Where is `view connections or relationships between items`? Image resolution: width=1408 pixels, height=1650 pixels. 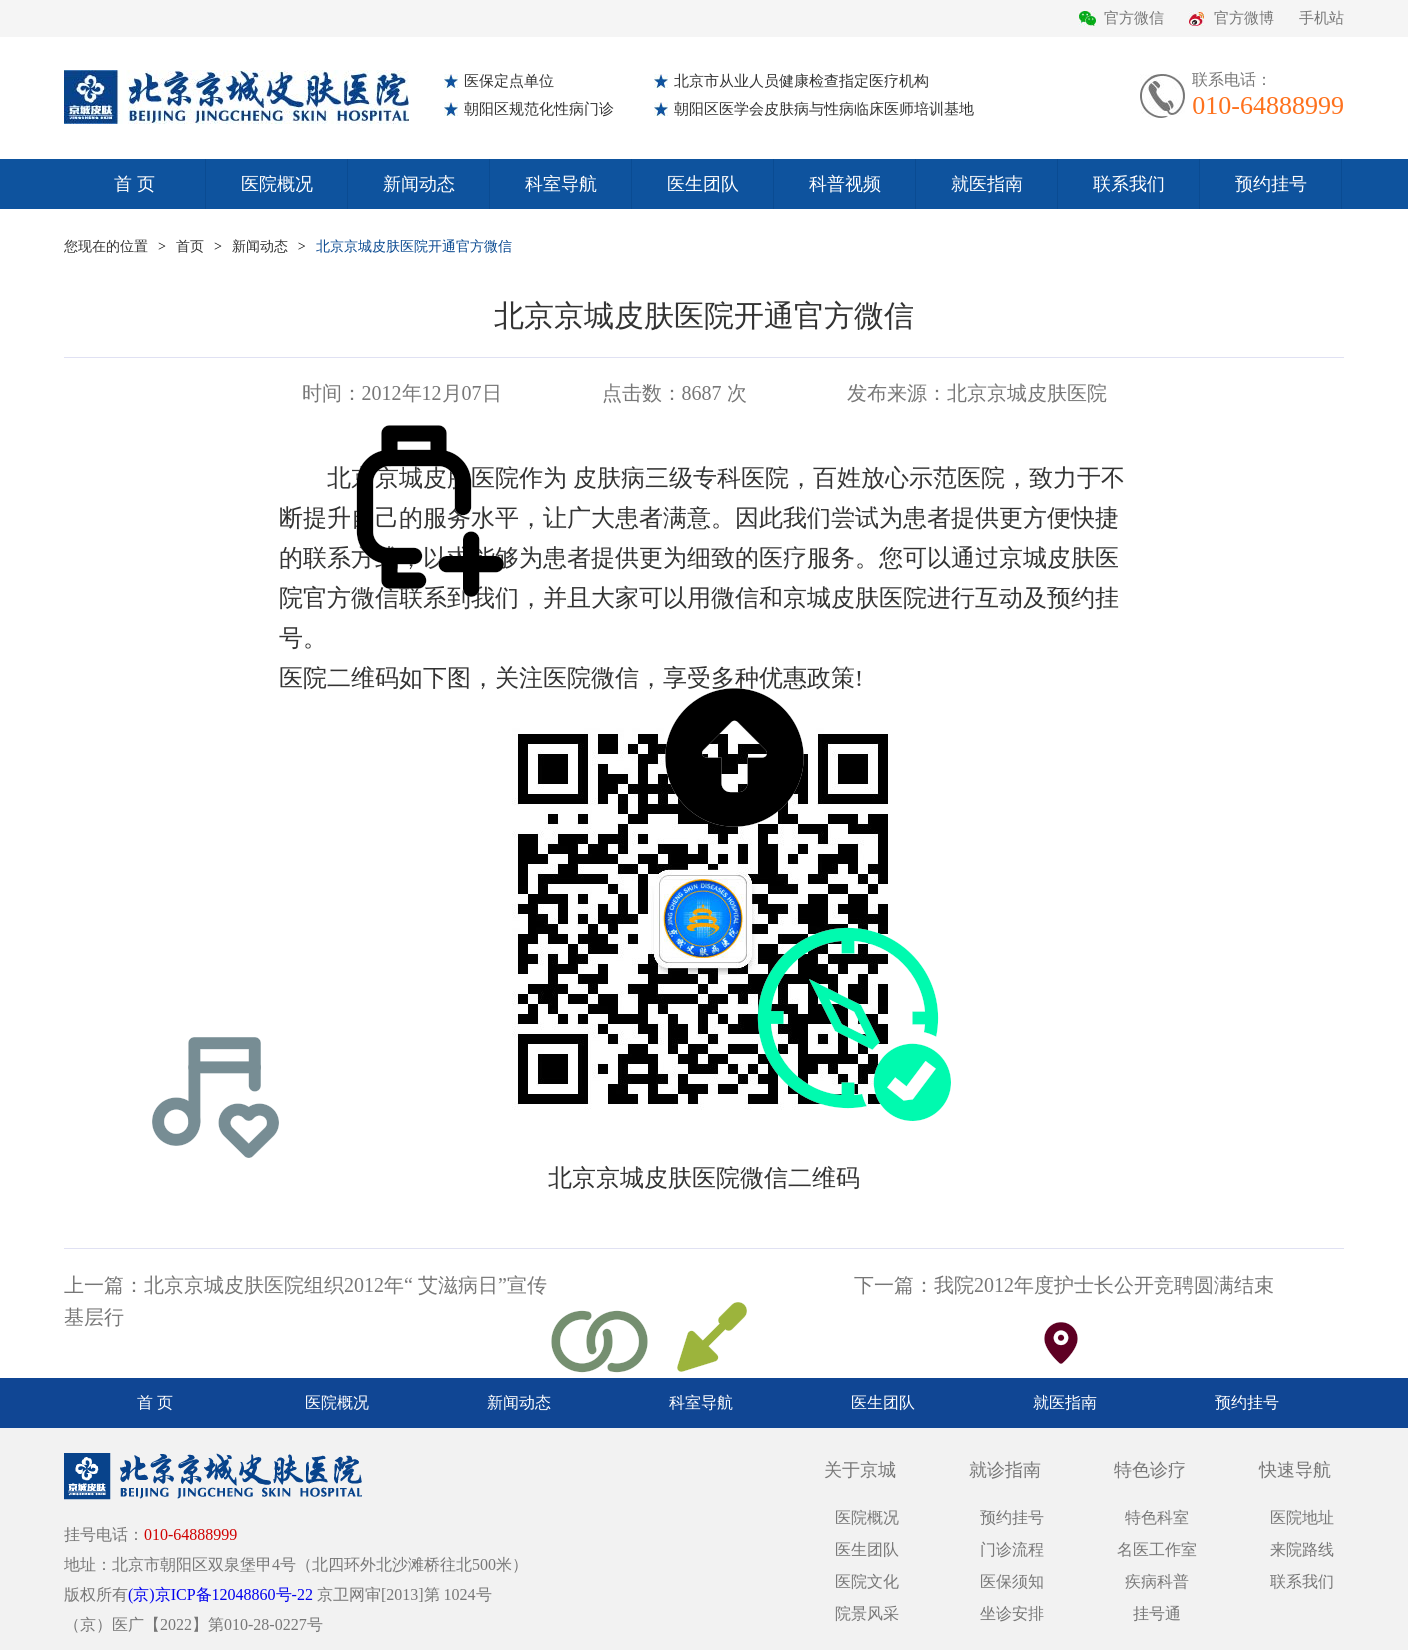 view connections or relationships between items is located at coordinates (599, 1341).